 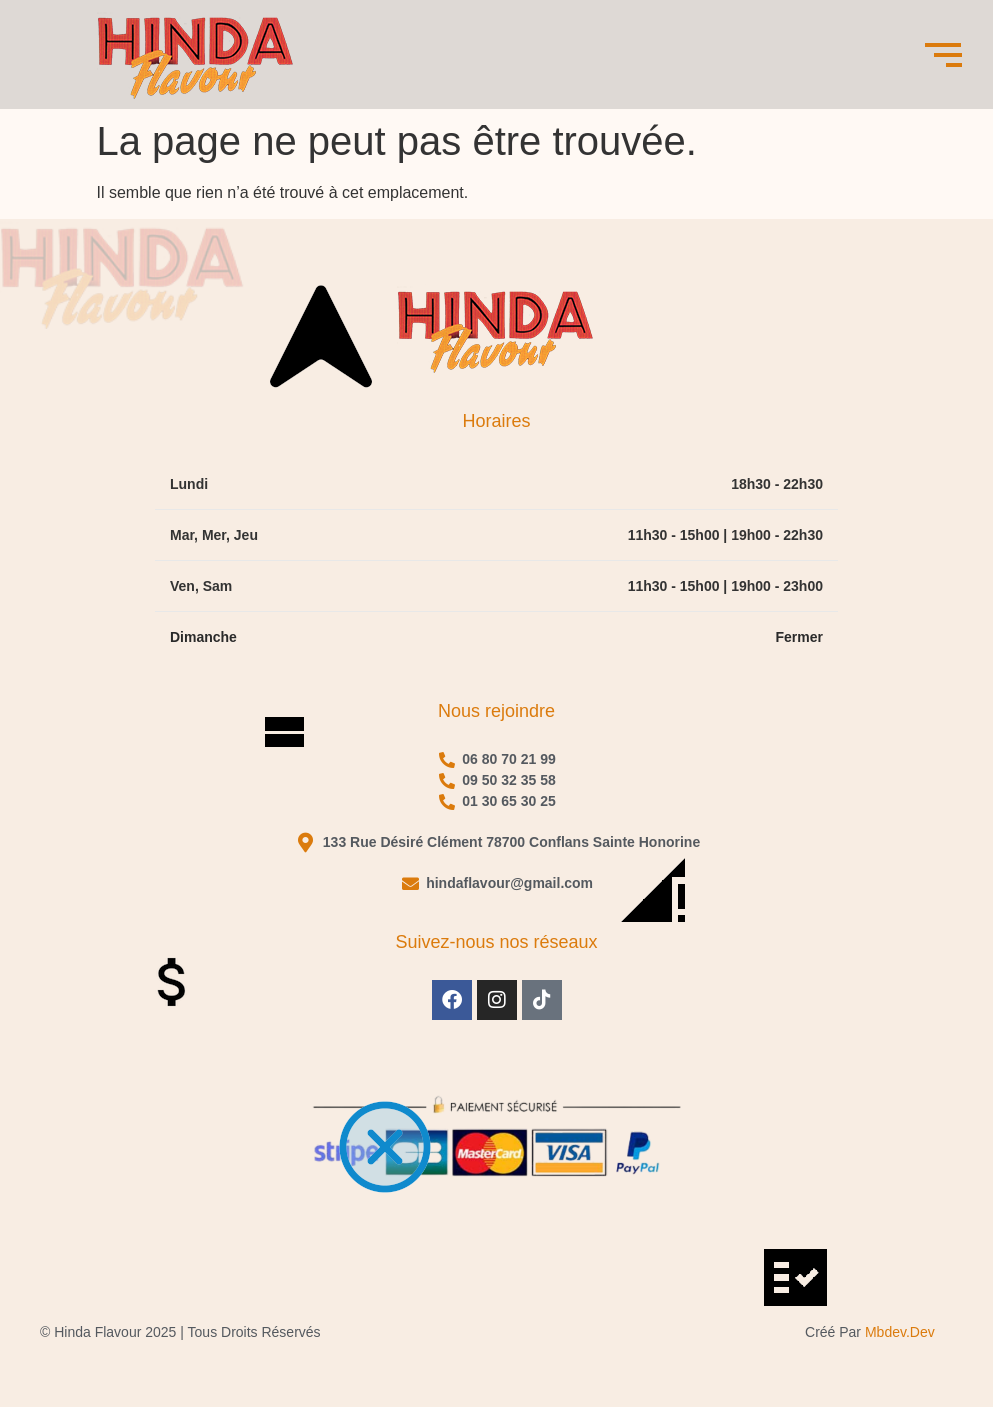 I want to click on view pricing or payment details, so click(x=173, y=982).